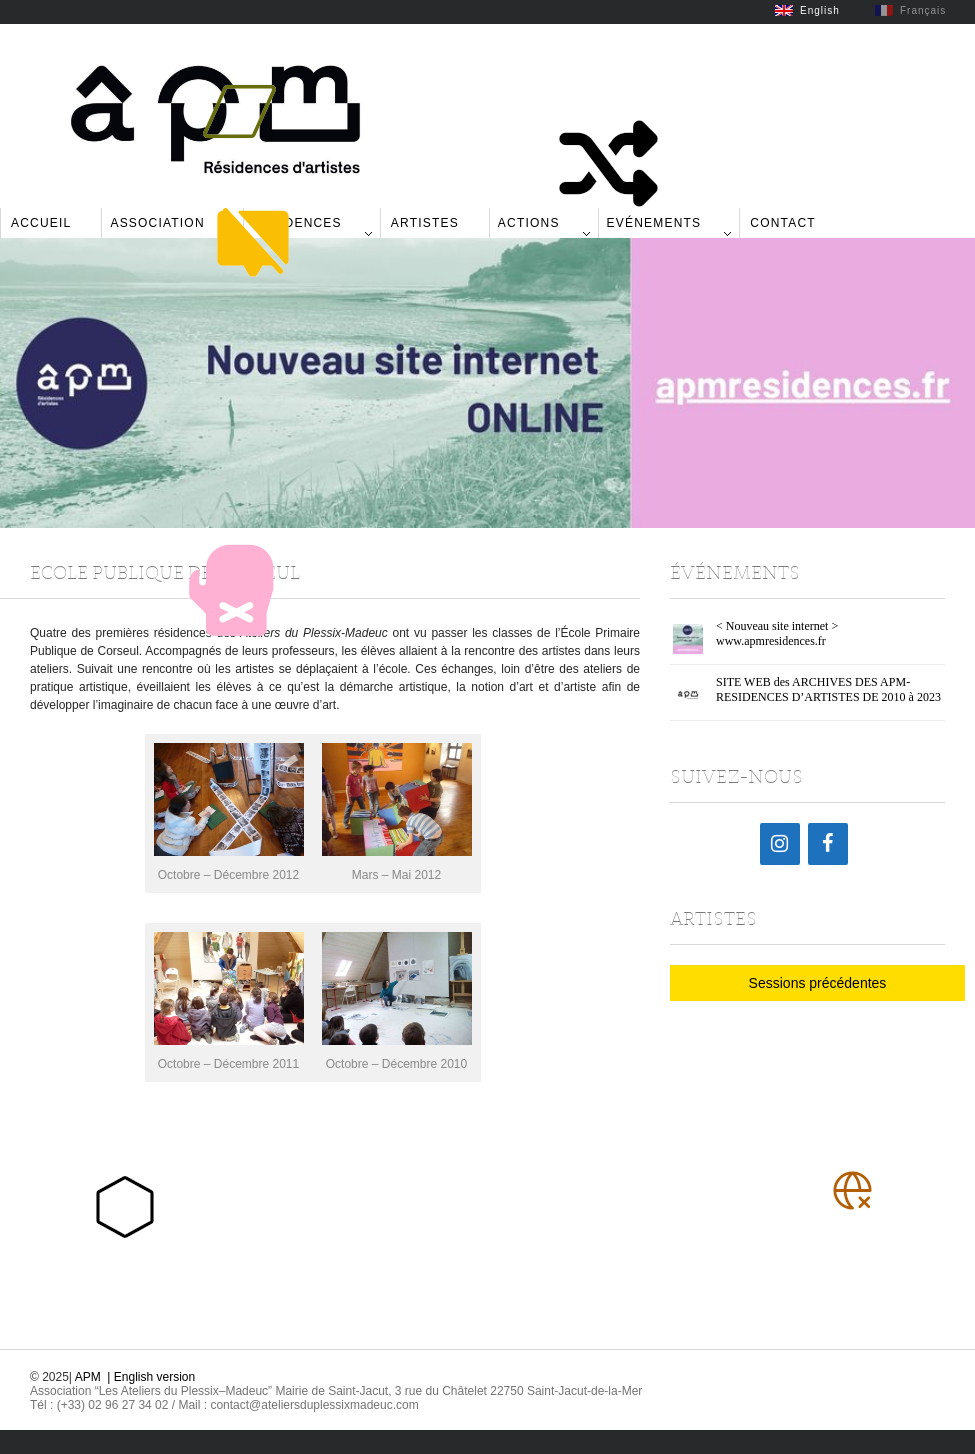 This screenshot has height=1454, width=975. What do you see at coordinates (239, 111) in the screenshot?
I see `insert a parallelogram shape` at bounding box center [239, 111].